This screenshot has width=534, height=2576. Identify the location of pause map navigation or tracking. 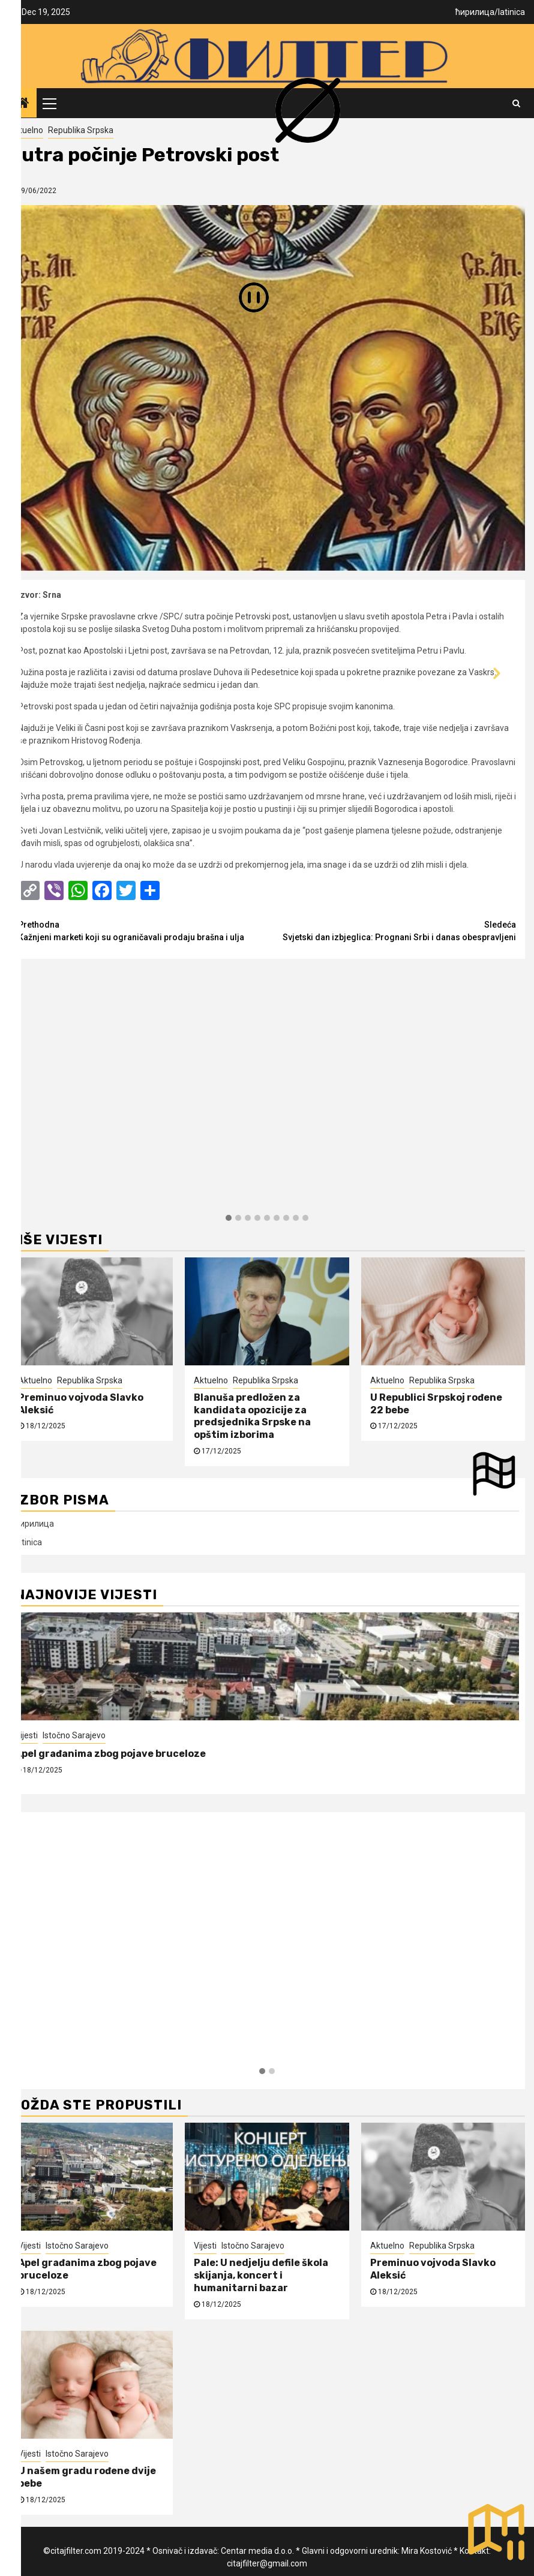
(496, 2529).